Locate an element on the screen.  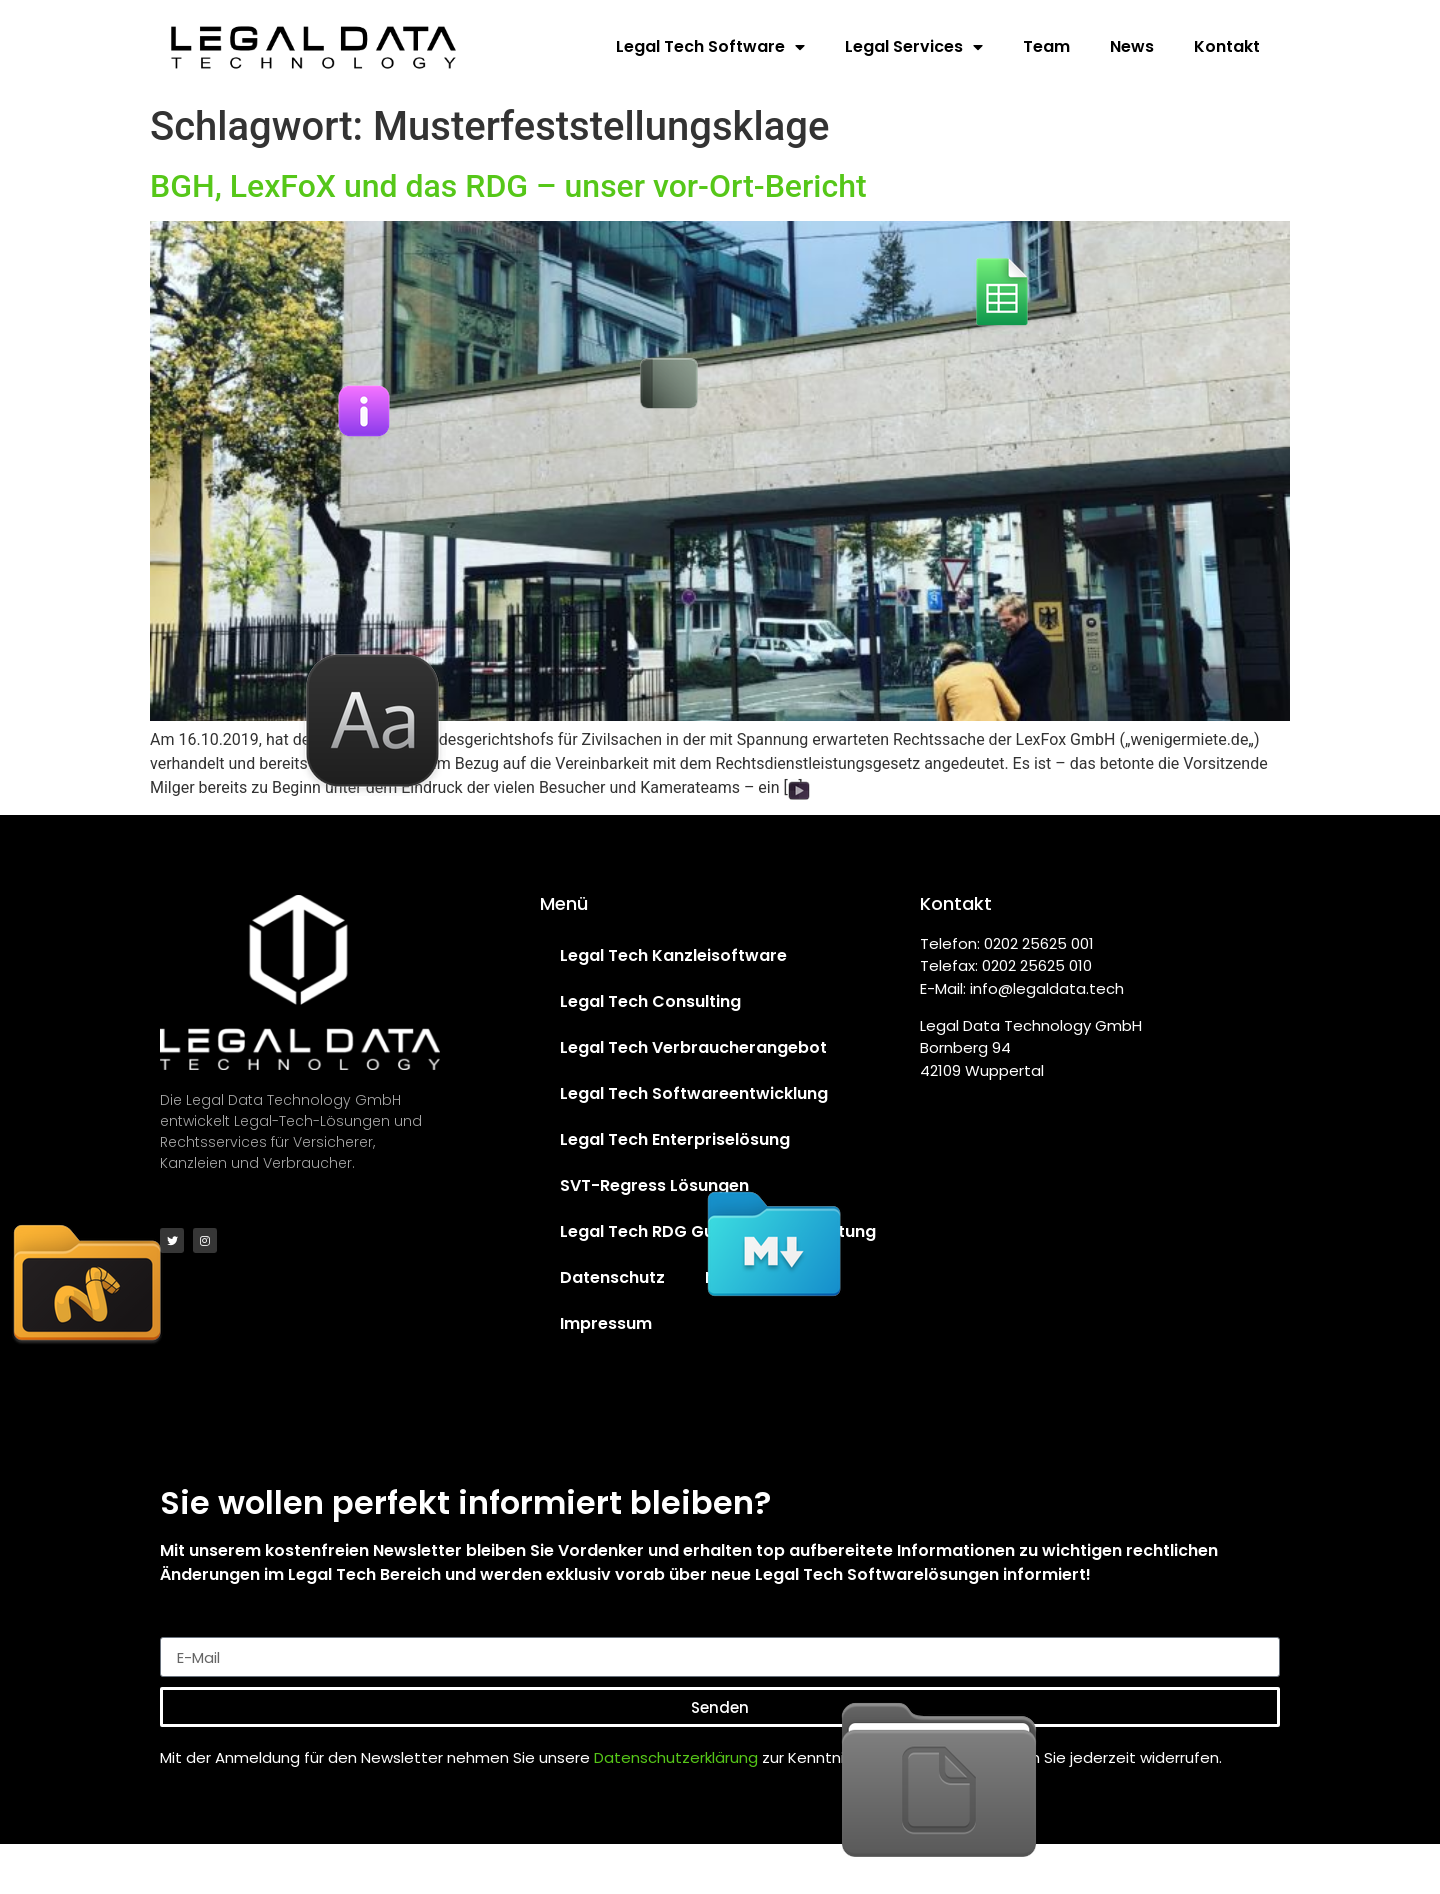
folder containing markdown files is located at coordinates (773, 1247).